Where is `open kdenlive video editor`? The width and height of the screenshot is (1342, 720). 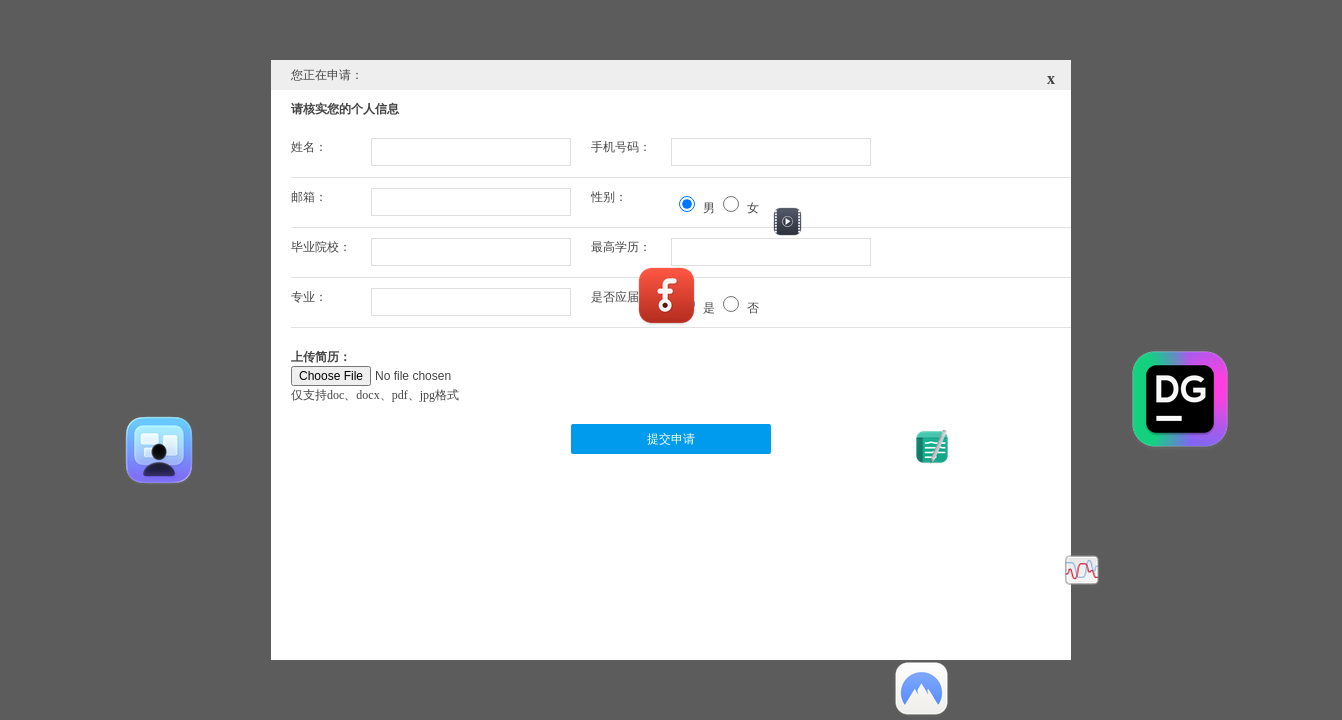
open kdenlive video editor is located at coordinates (787, 221).